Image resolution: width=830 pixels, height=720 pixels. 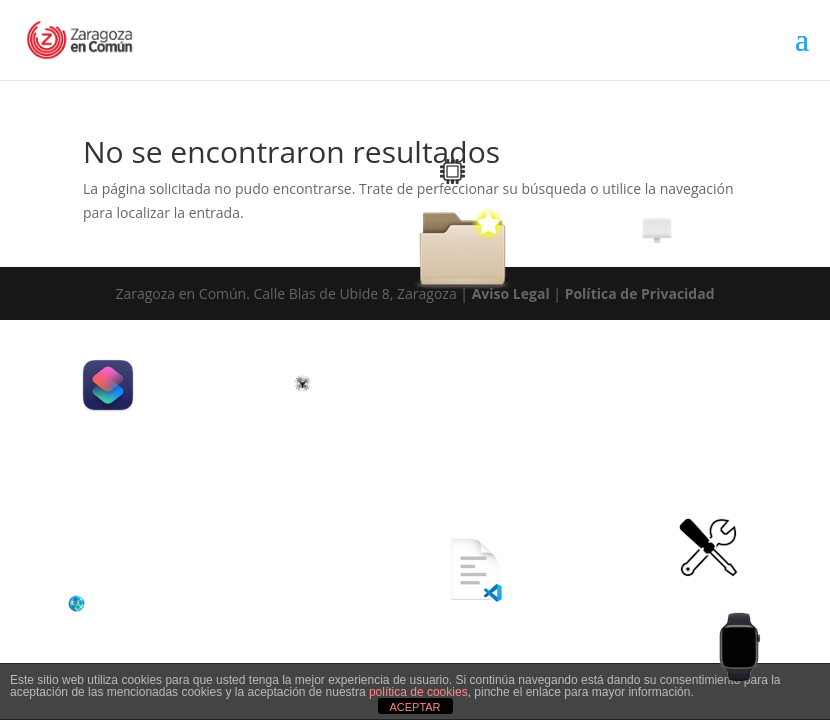 What do you see at coordinates (474, 570) in the screenshot?
I see `open a file in Visual Studio Code` at bounding box center [474, 570].